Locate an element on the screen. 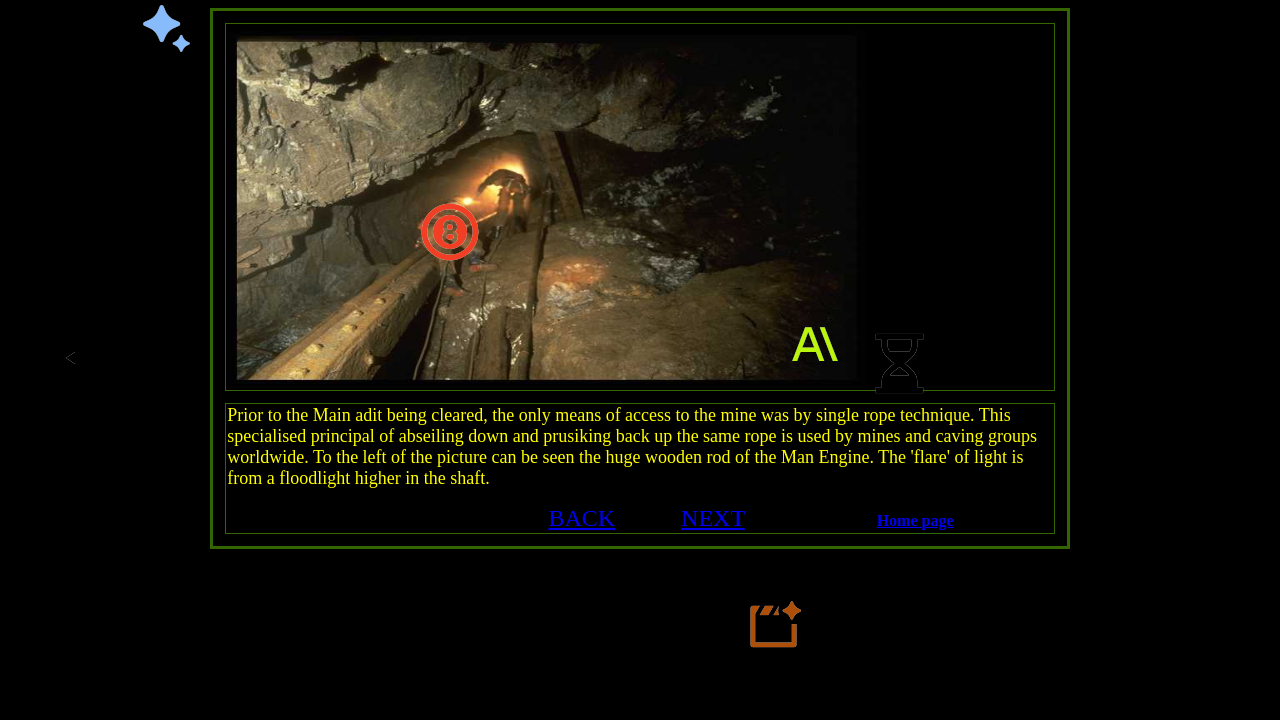 The height and width of the screenshot is (720, 1280). generate video content using AI is located at coordinates (773, 626).